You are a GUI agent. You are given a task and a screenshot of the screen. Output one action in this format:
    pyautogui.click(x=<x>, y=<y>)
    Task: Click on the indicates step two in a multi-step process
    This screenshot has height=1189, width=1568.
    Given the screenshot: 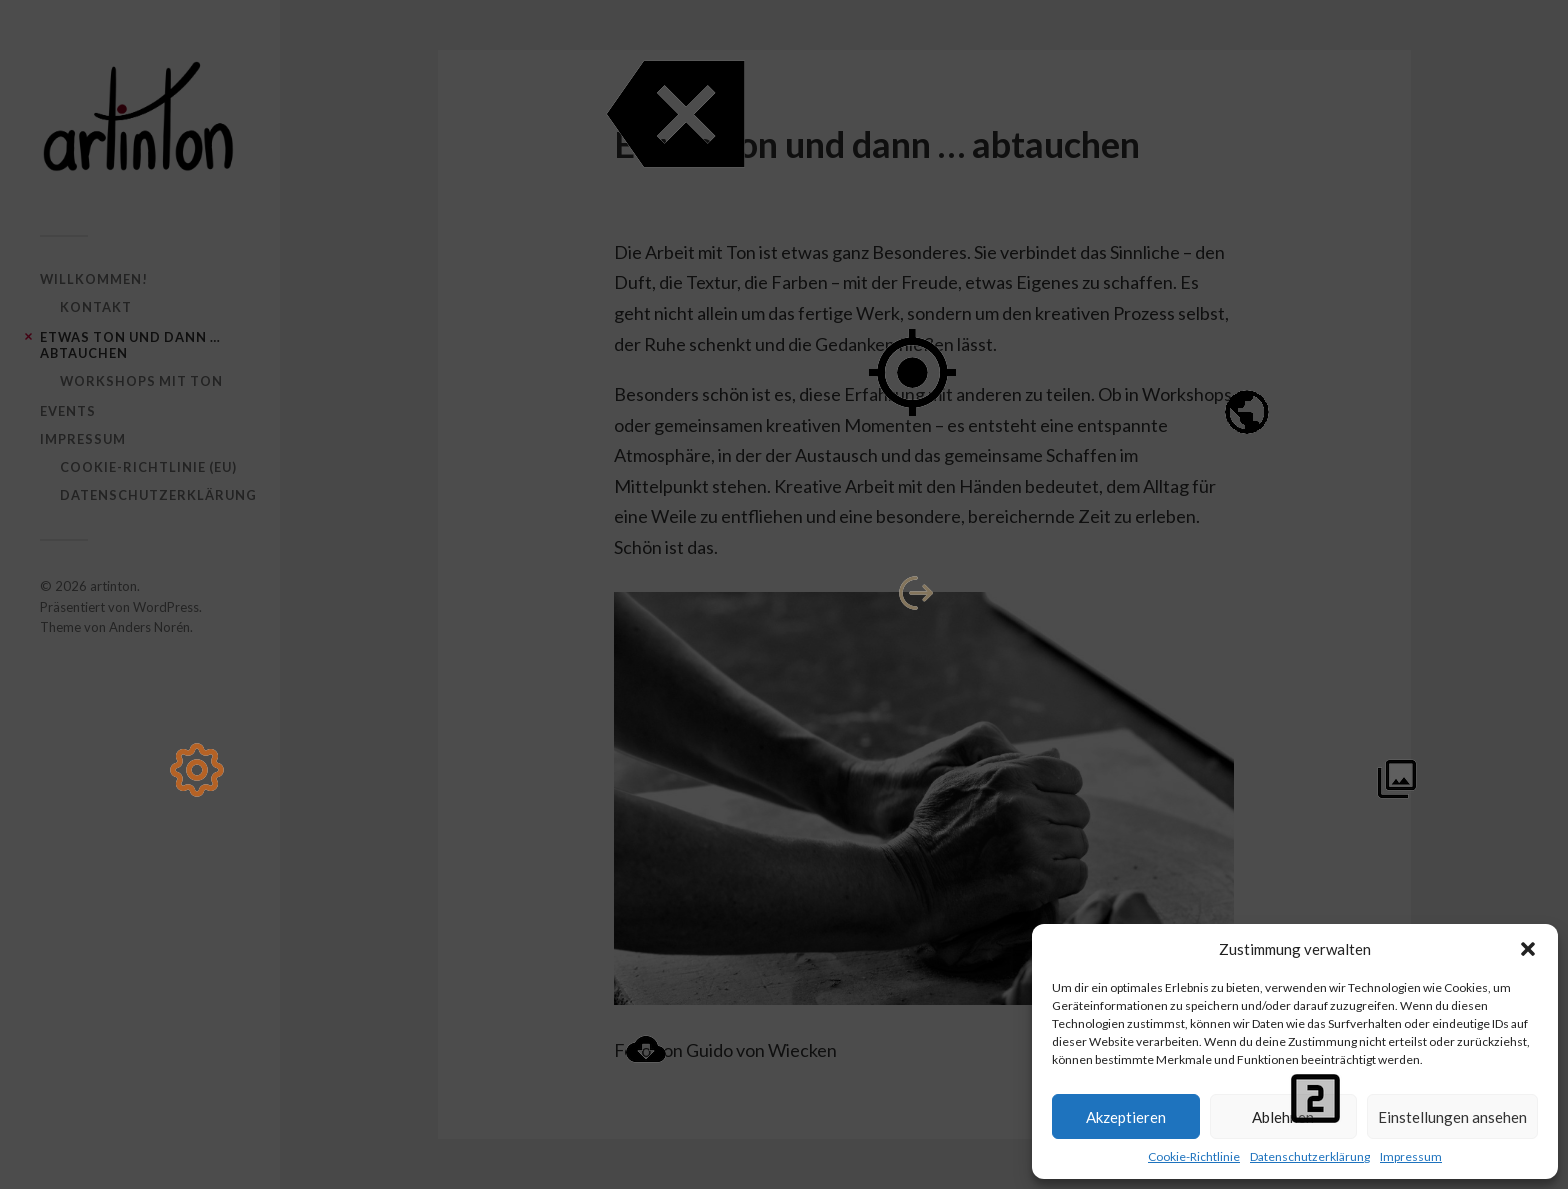 What is the action you would take?
    pyautogui.click(x=1315, y=1098)
    